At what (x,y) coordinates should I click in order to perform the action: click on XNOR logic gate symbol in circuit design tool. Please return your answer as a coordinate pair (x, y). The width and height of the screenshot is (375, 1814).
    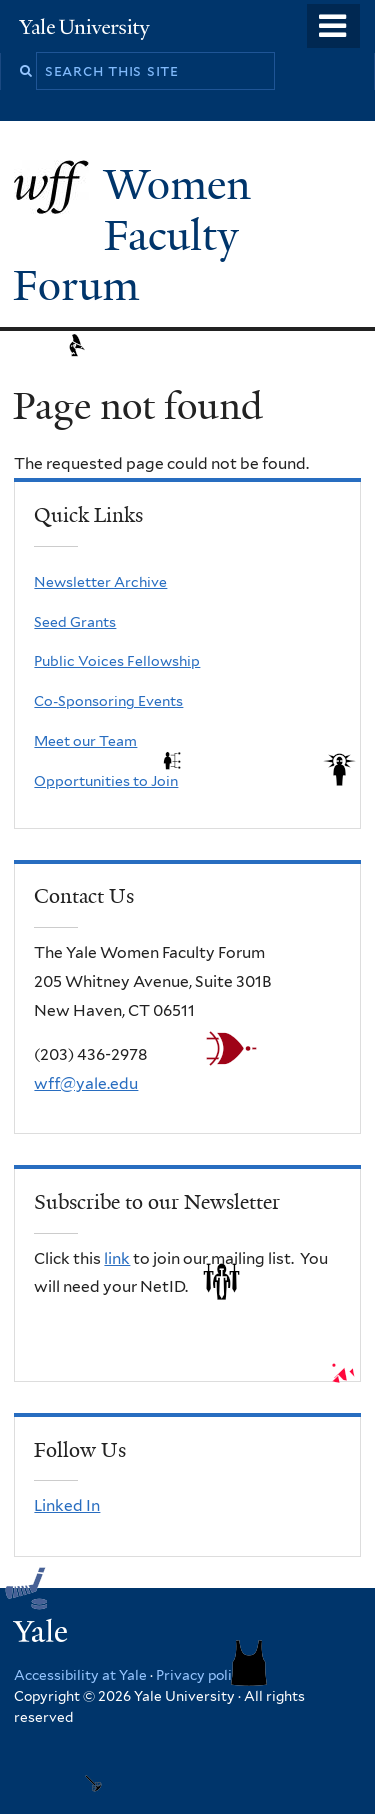
    Looking at the image, I should click on (231, 1048).